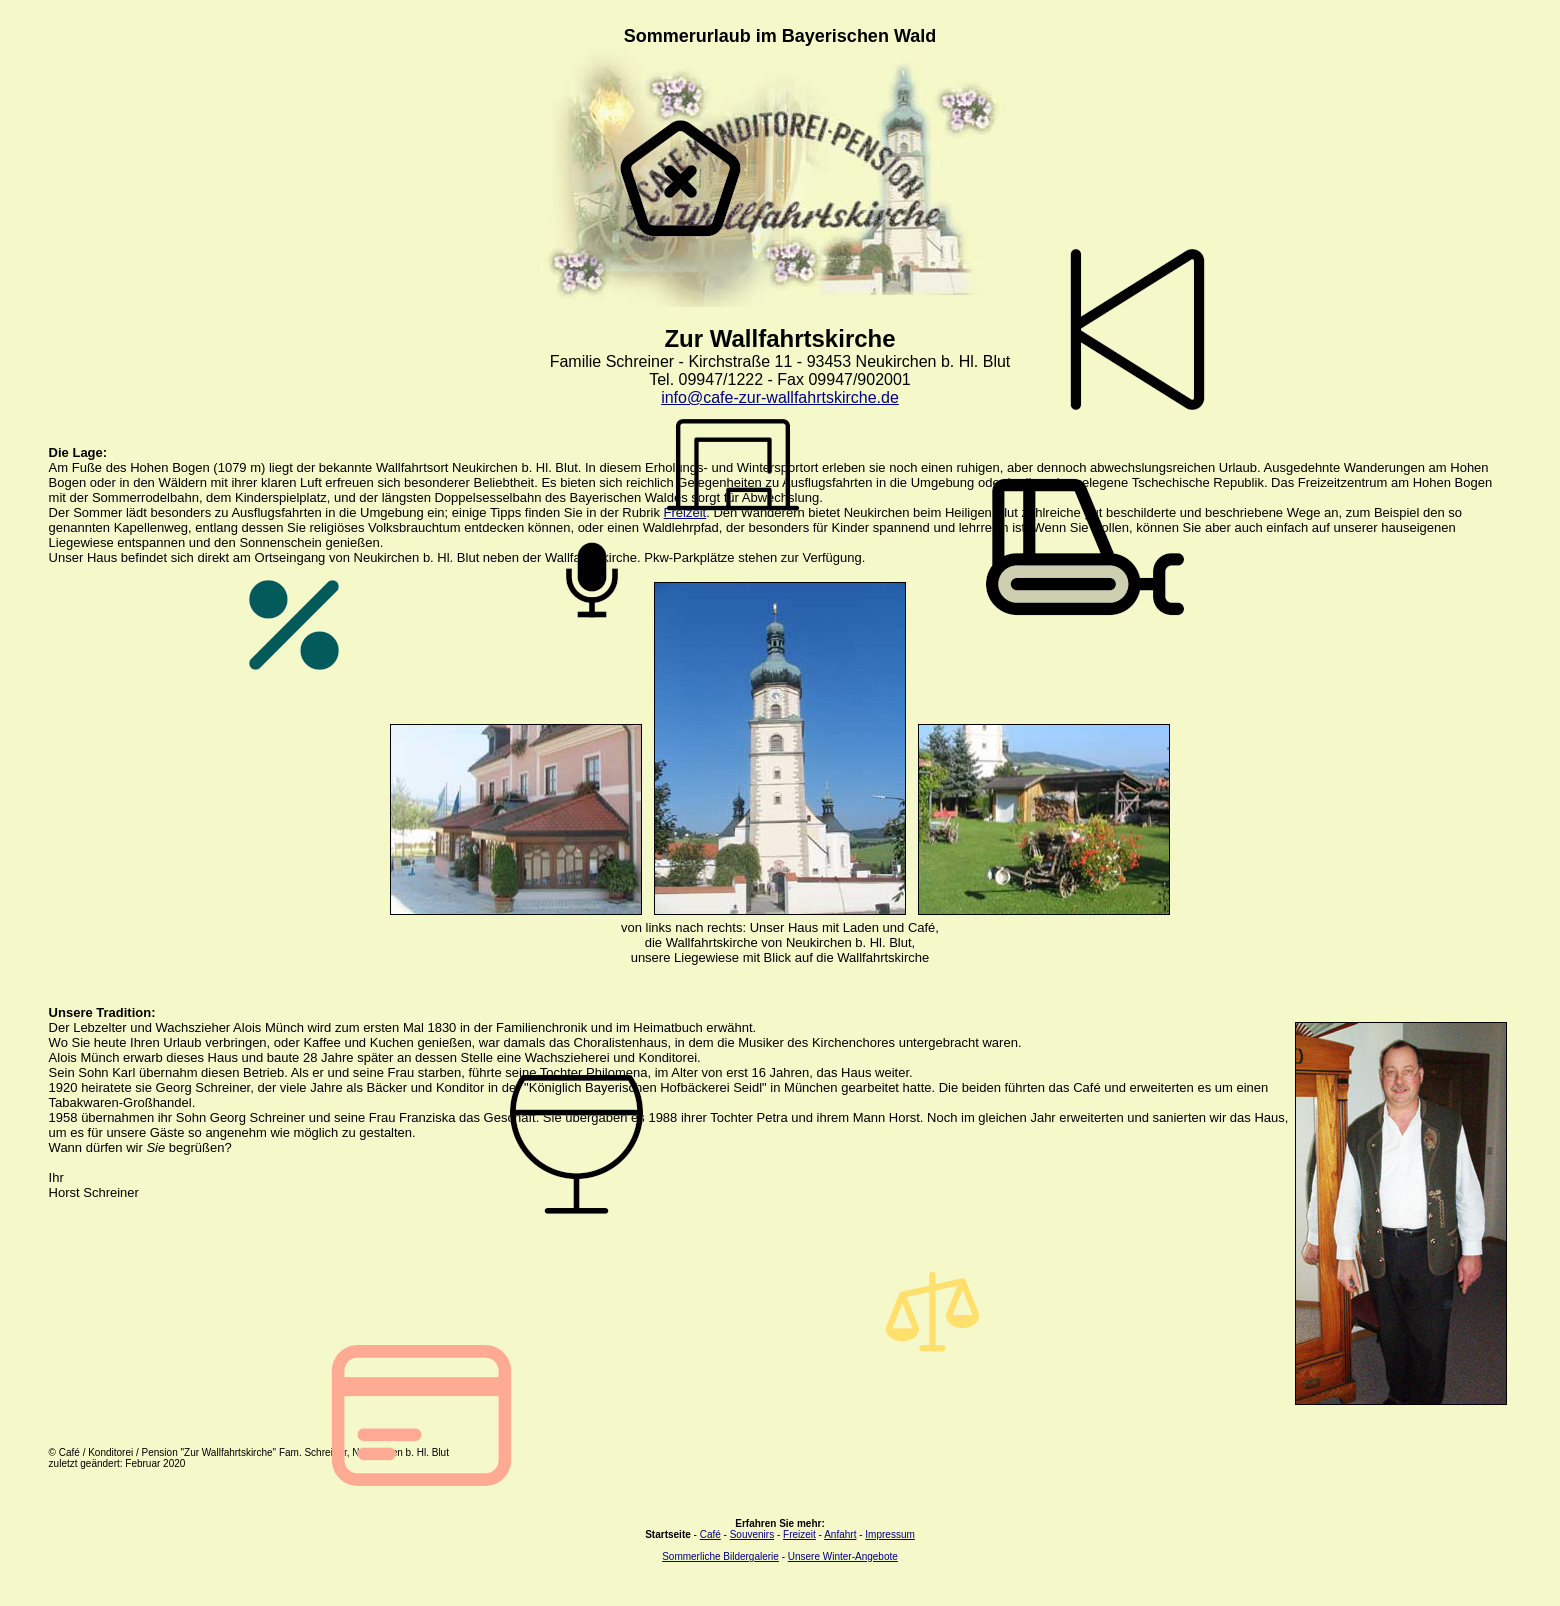 The height and width of the screenshot is (1606, 1560). What do you see at coordinates (294, 625) in the screenshot?
I see `view discount or sale information` at bounding box center [294, 625].